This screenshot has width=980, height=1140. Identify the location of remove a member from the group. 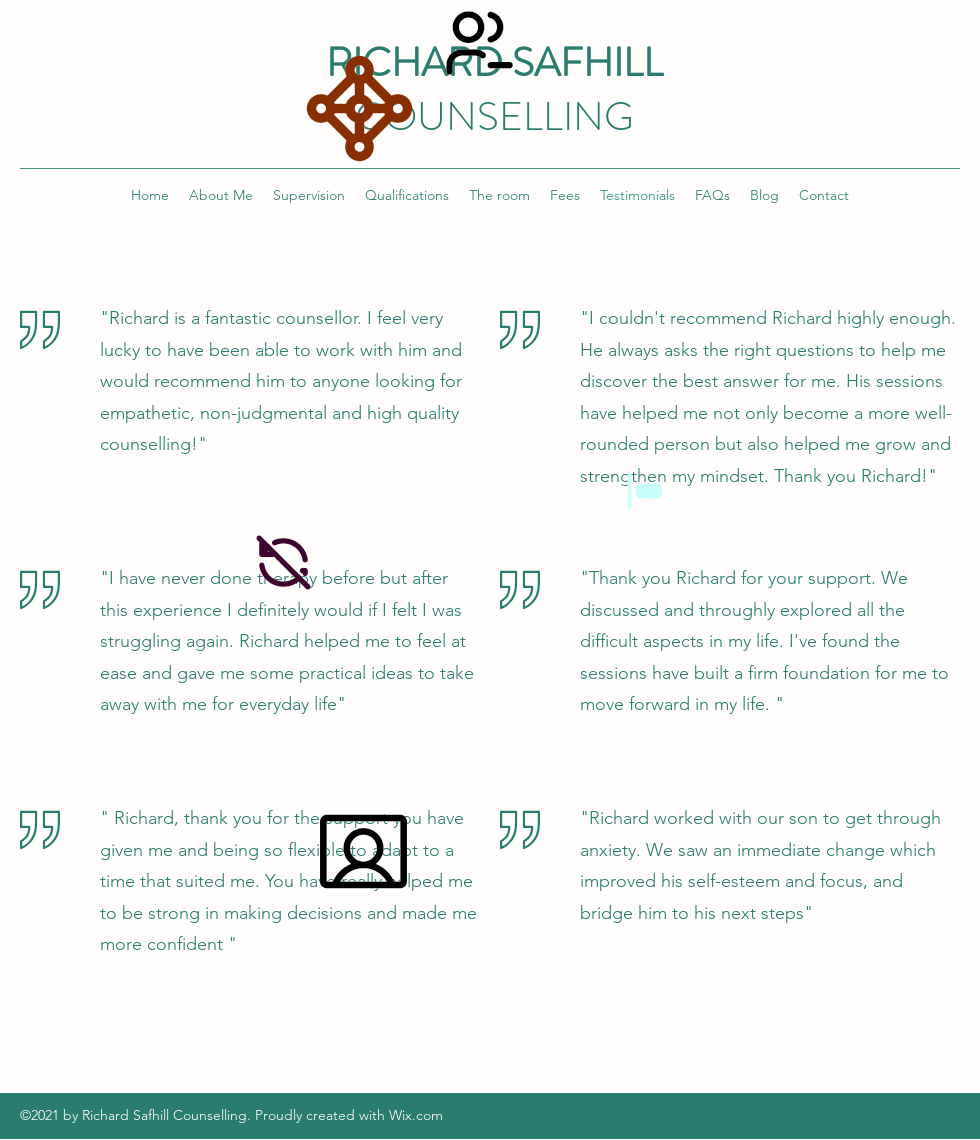
(478, 43).